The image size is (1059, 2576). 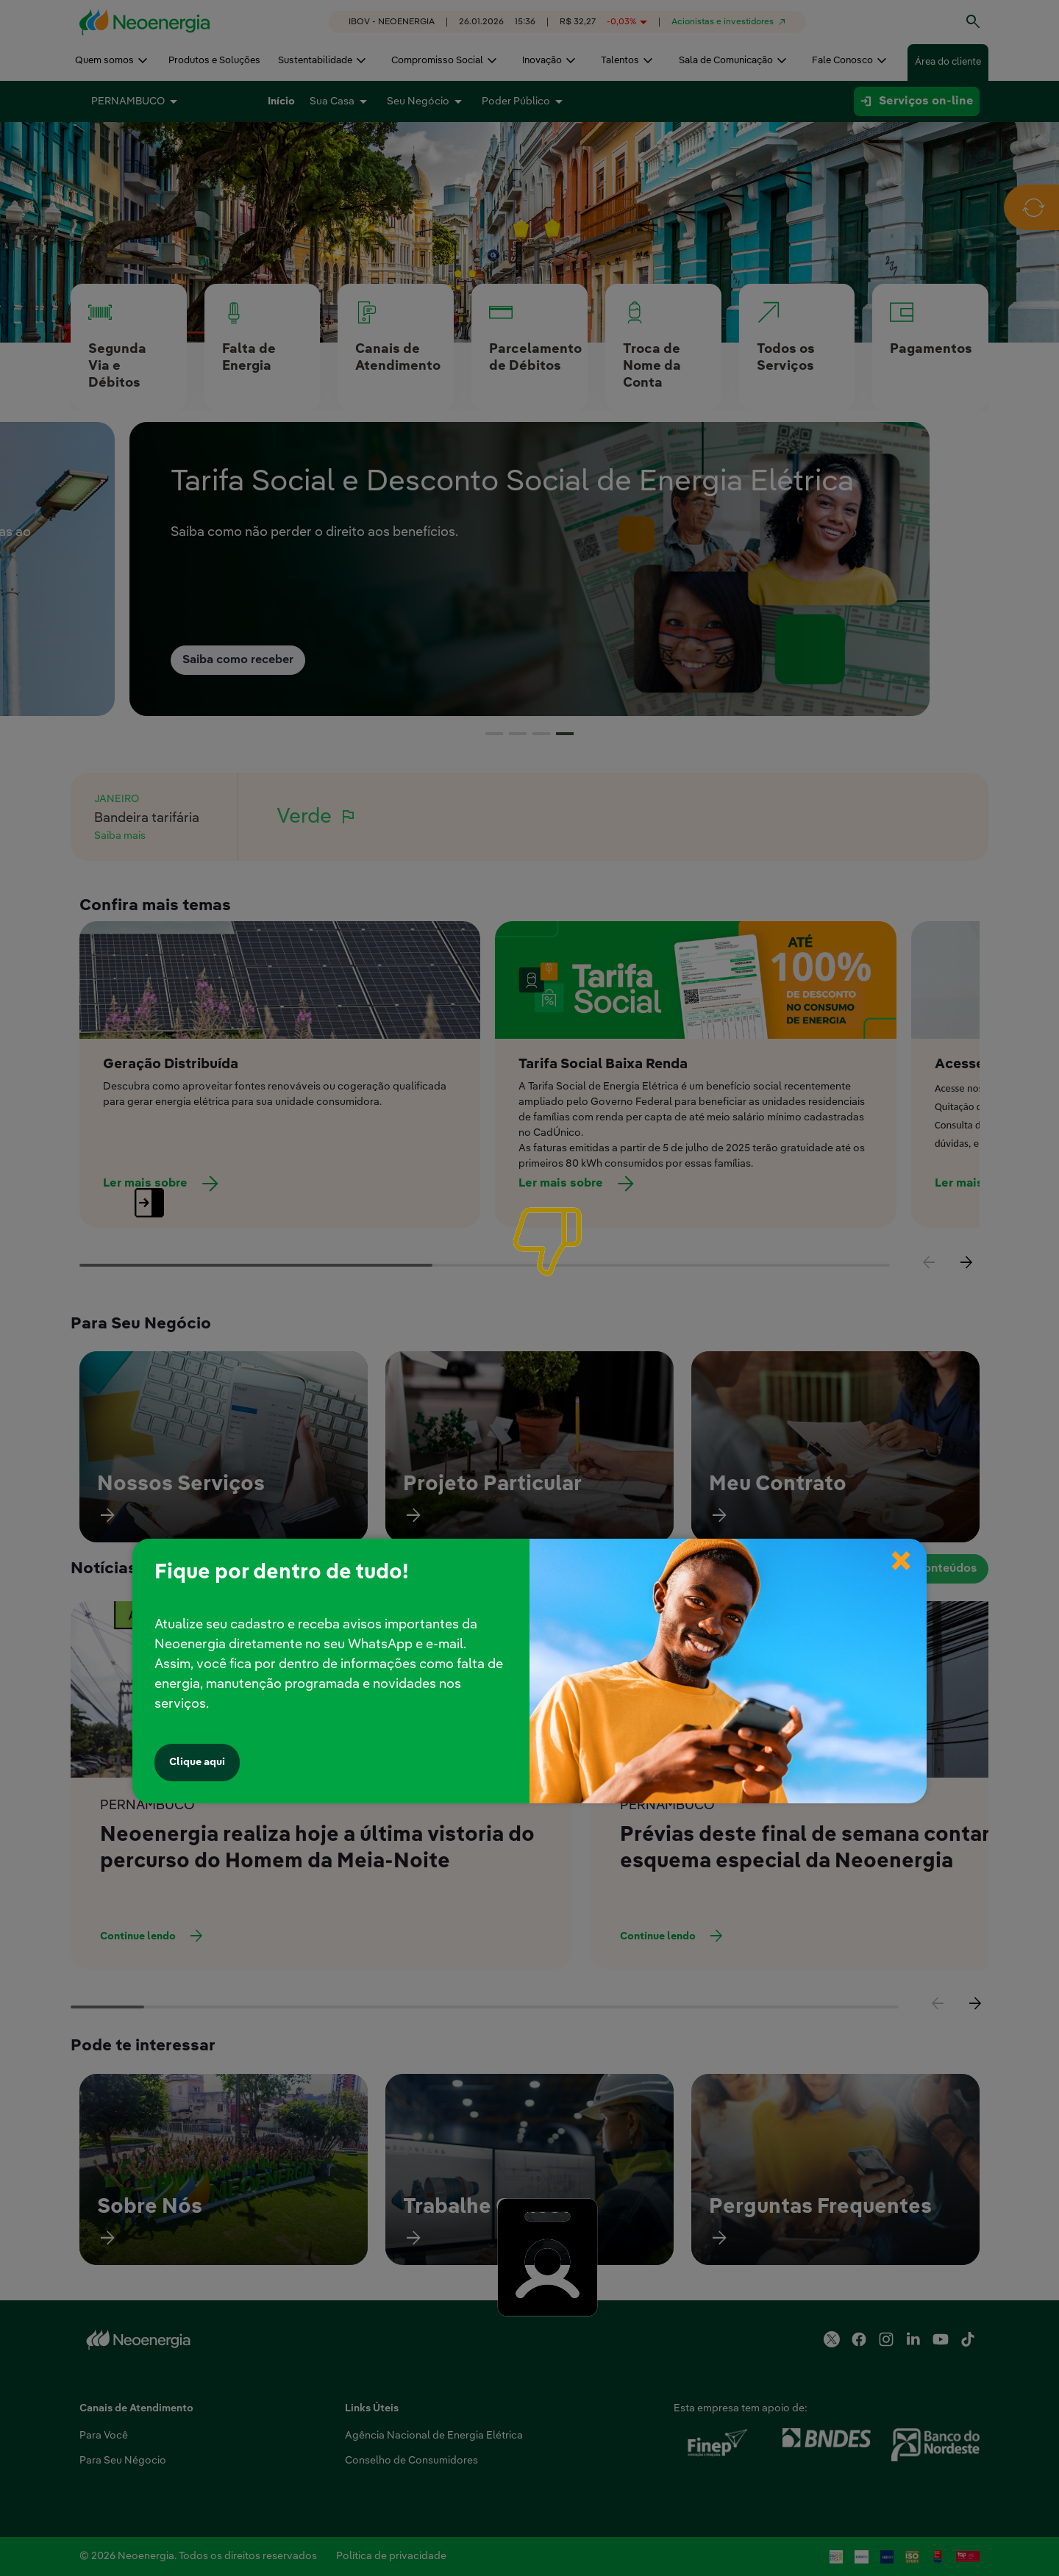 I want to click on dislike or downvote content, so click(x=547, y=1242).